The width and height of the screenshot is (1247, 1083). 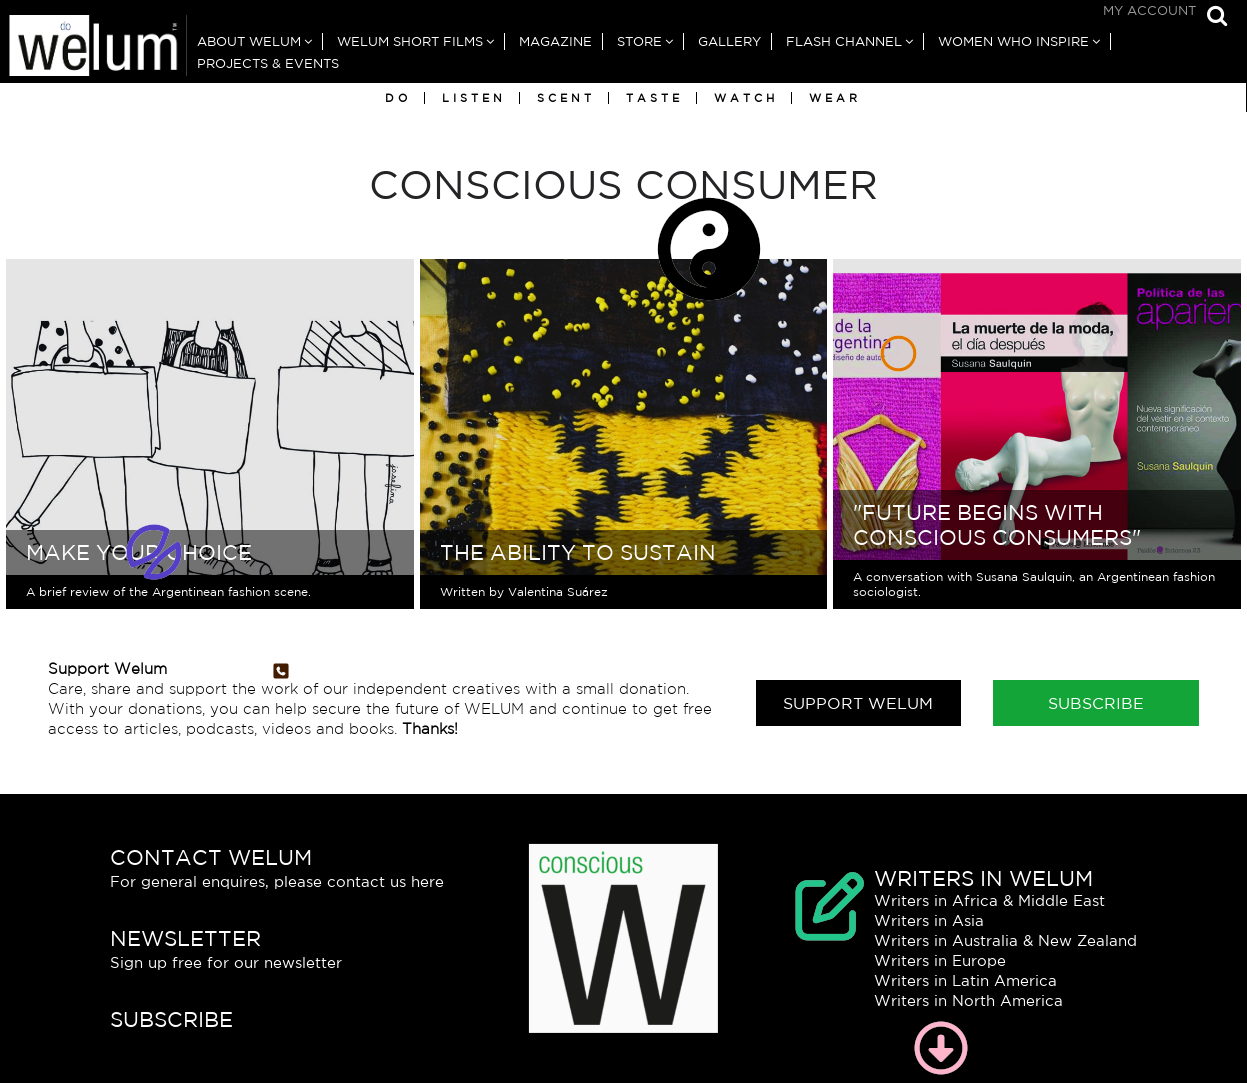 I want to click on open sharik file sharing app, so click(x=154, y=552).